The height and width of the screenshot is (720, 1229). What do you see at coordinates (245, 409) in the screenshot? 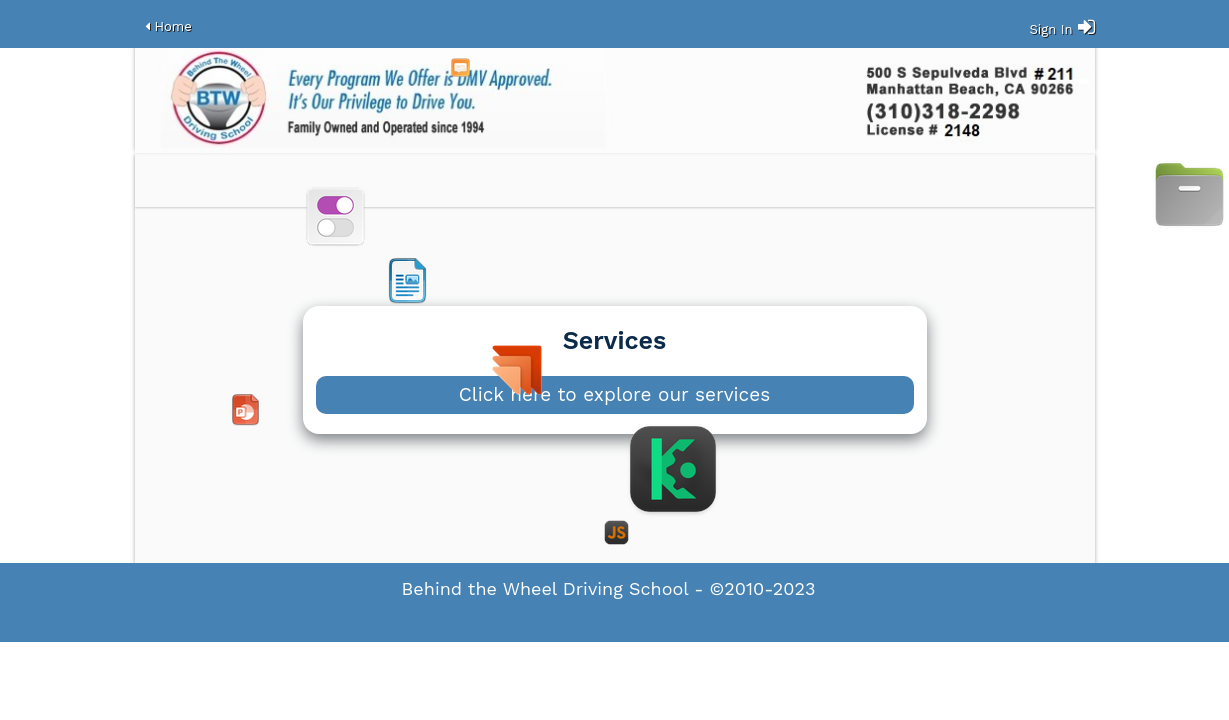
I see `a PowerPoint slideshow file` at bounding box center [245, 409].